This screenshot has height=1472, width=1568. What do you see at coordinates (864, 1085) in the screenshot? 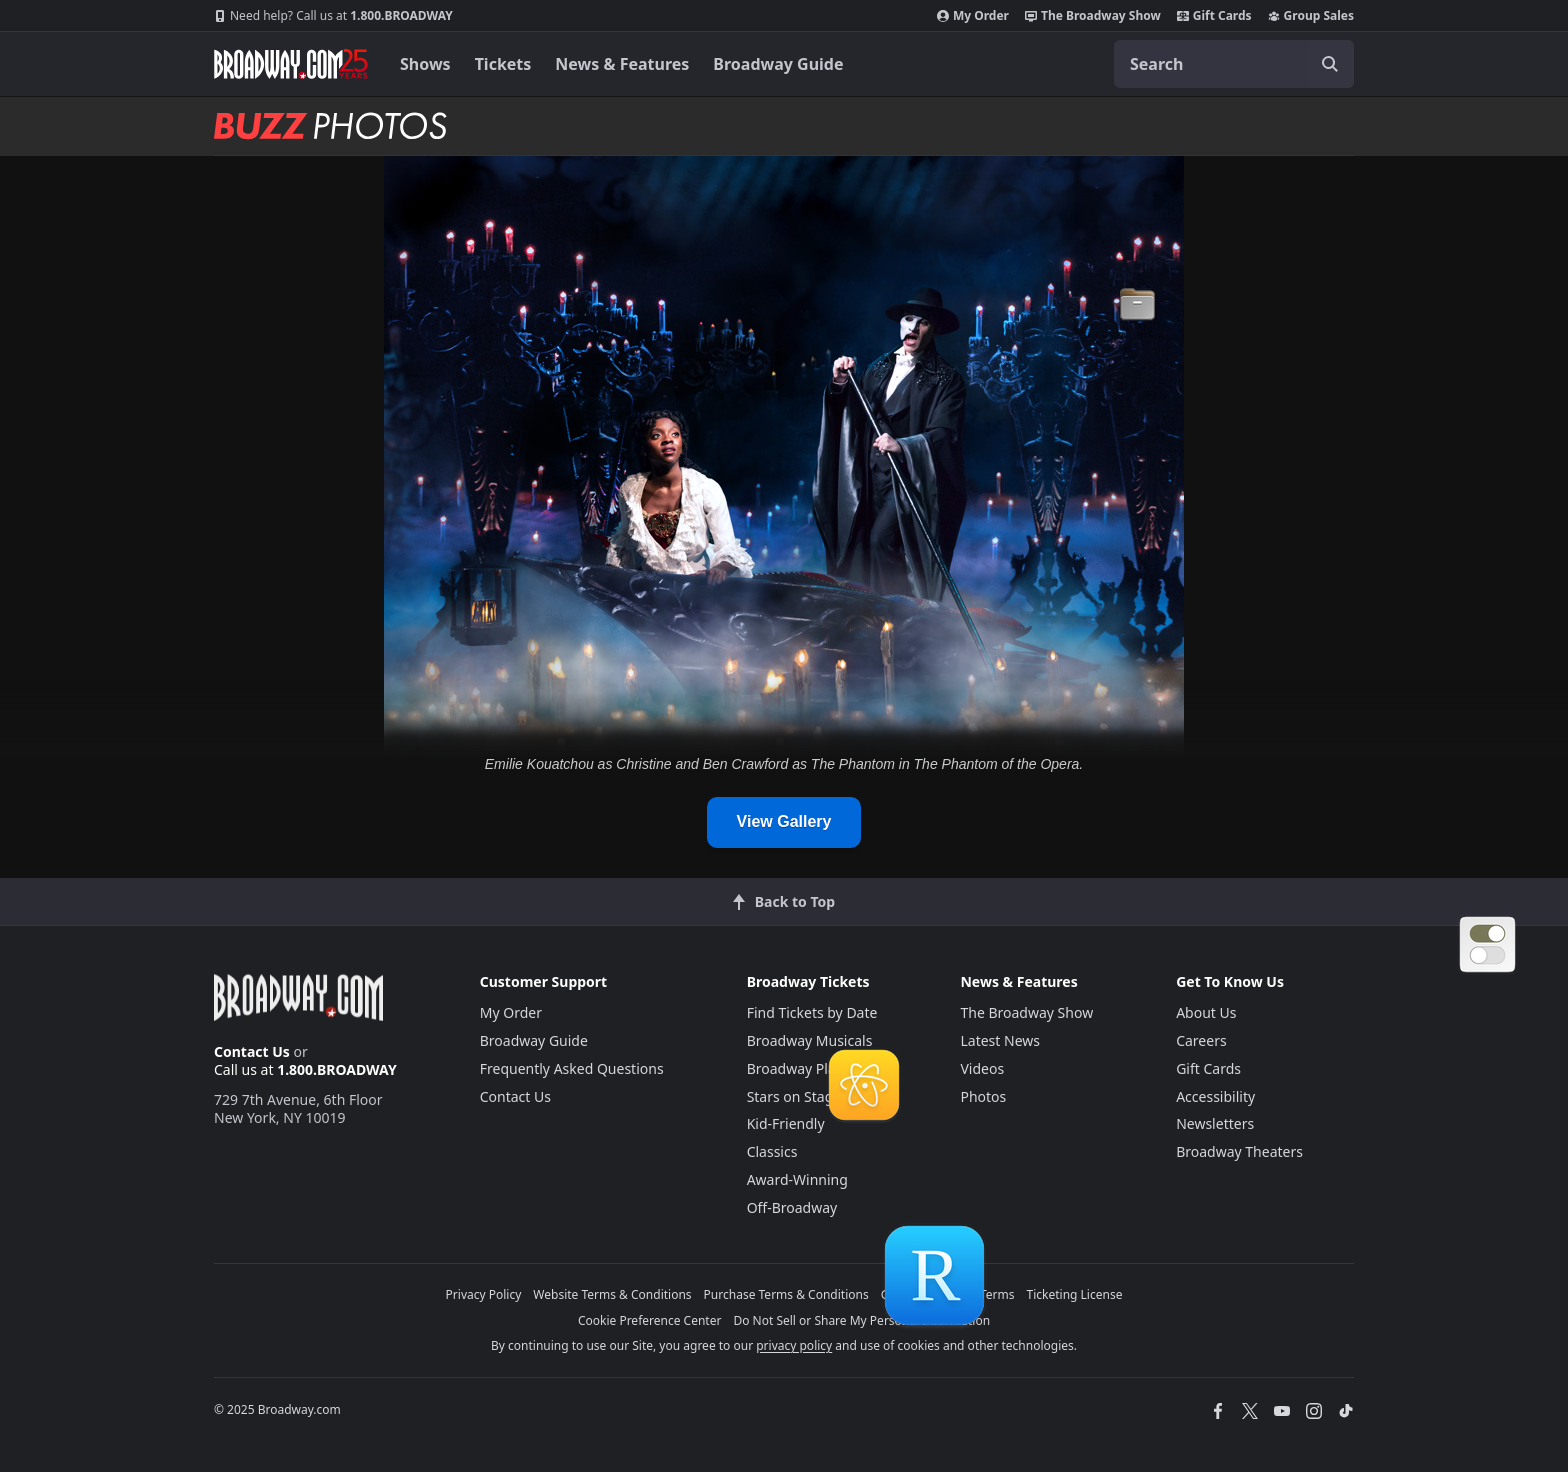
I see `open atom beta text editor` at bounding box center [864, 1085].